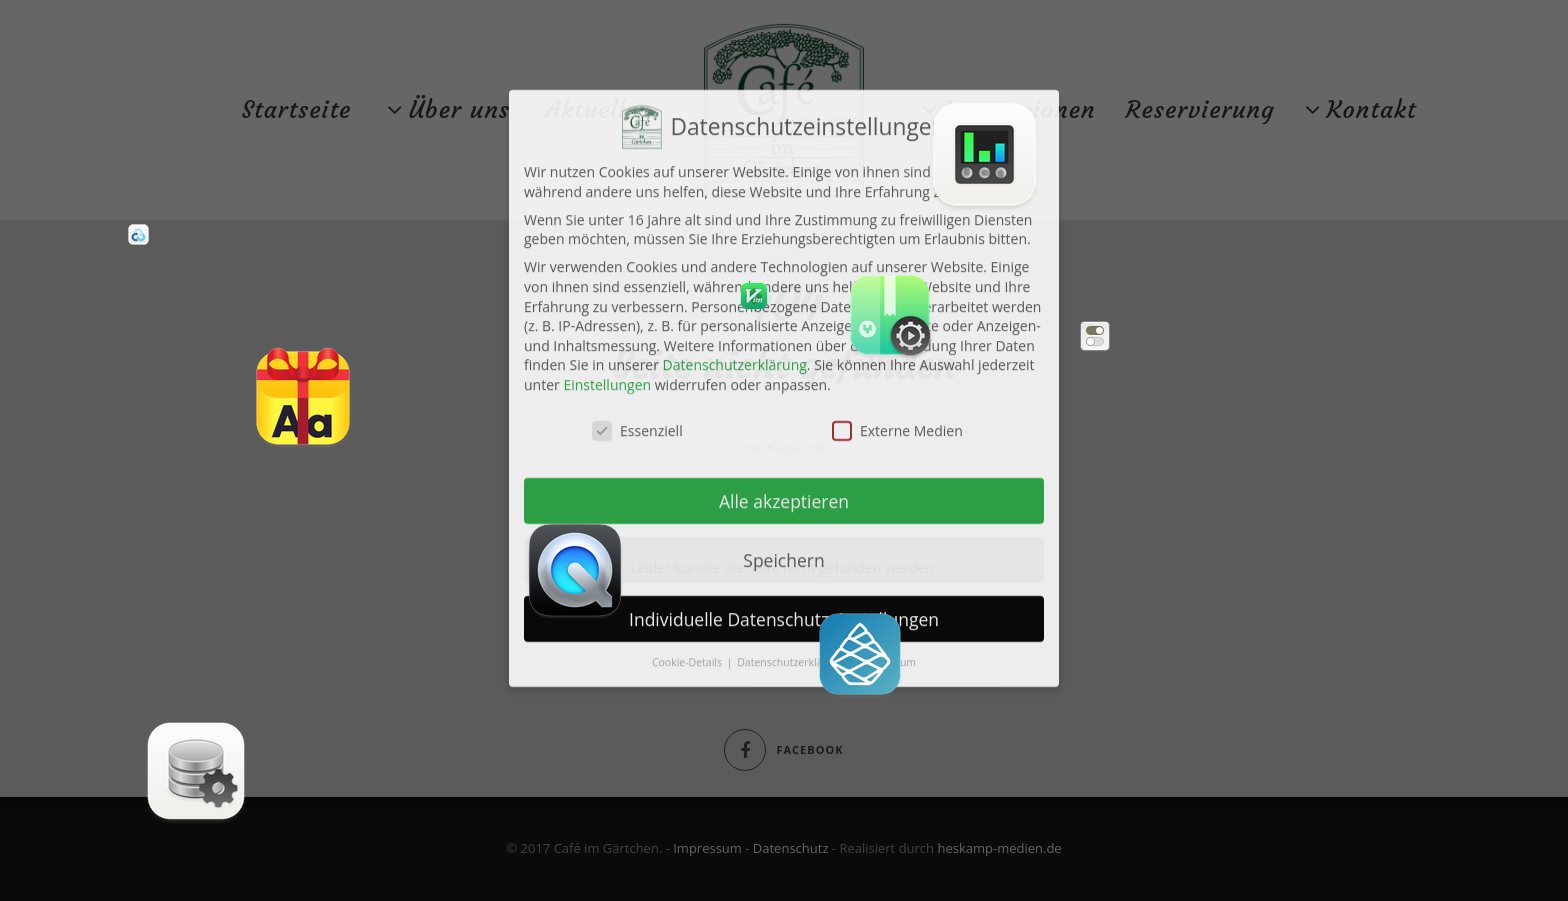 The height and width of the screenshot is (901, 1568). I want to click on open QuickTime Player to watch videos, so click(575, 570).